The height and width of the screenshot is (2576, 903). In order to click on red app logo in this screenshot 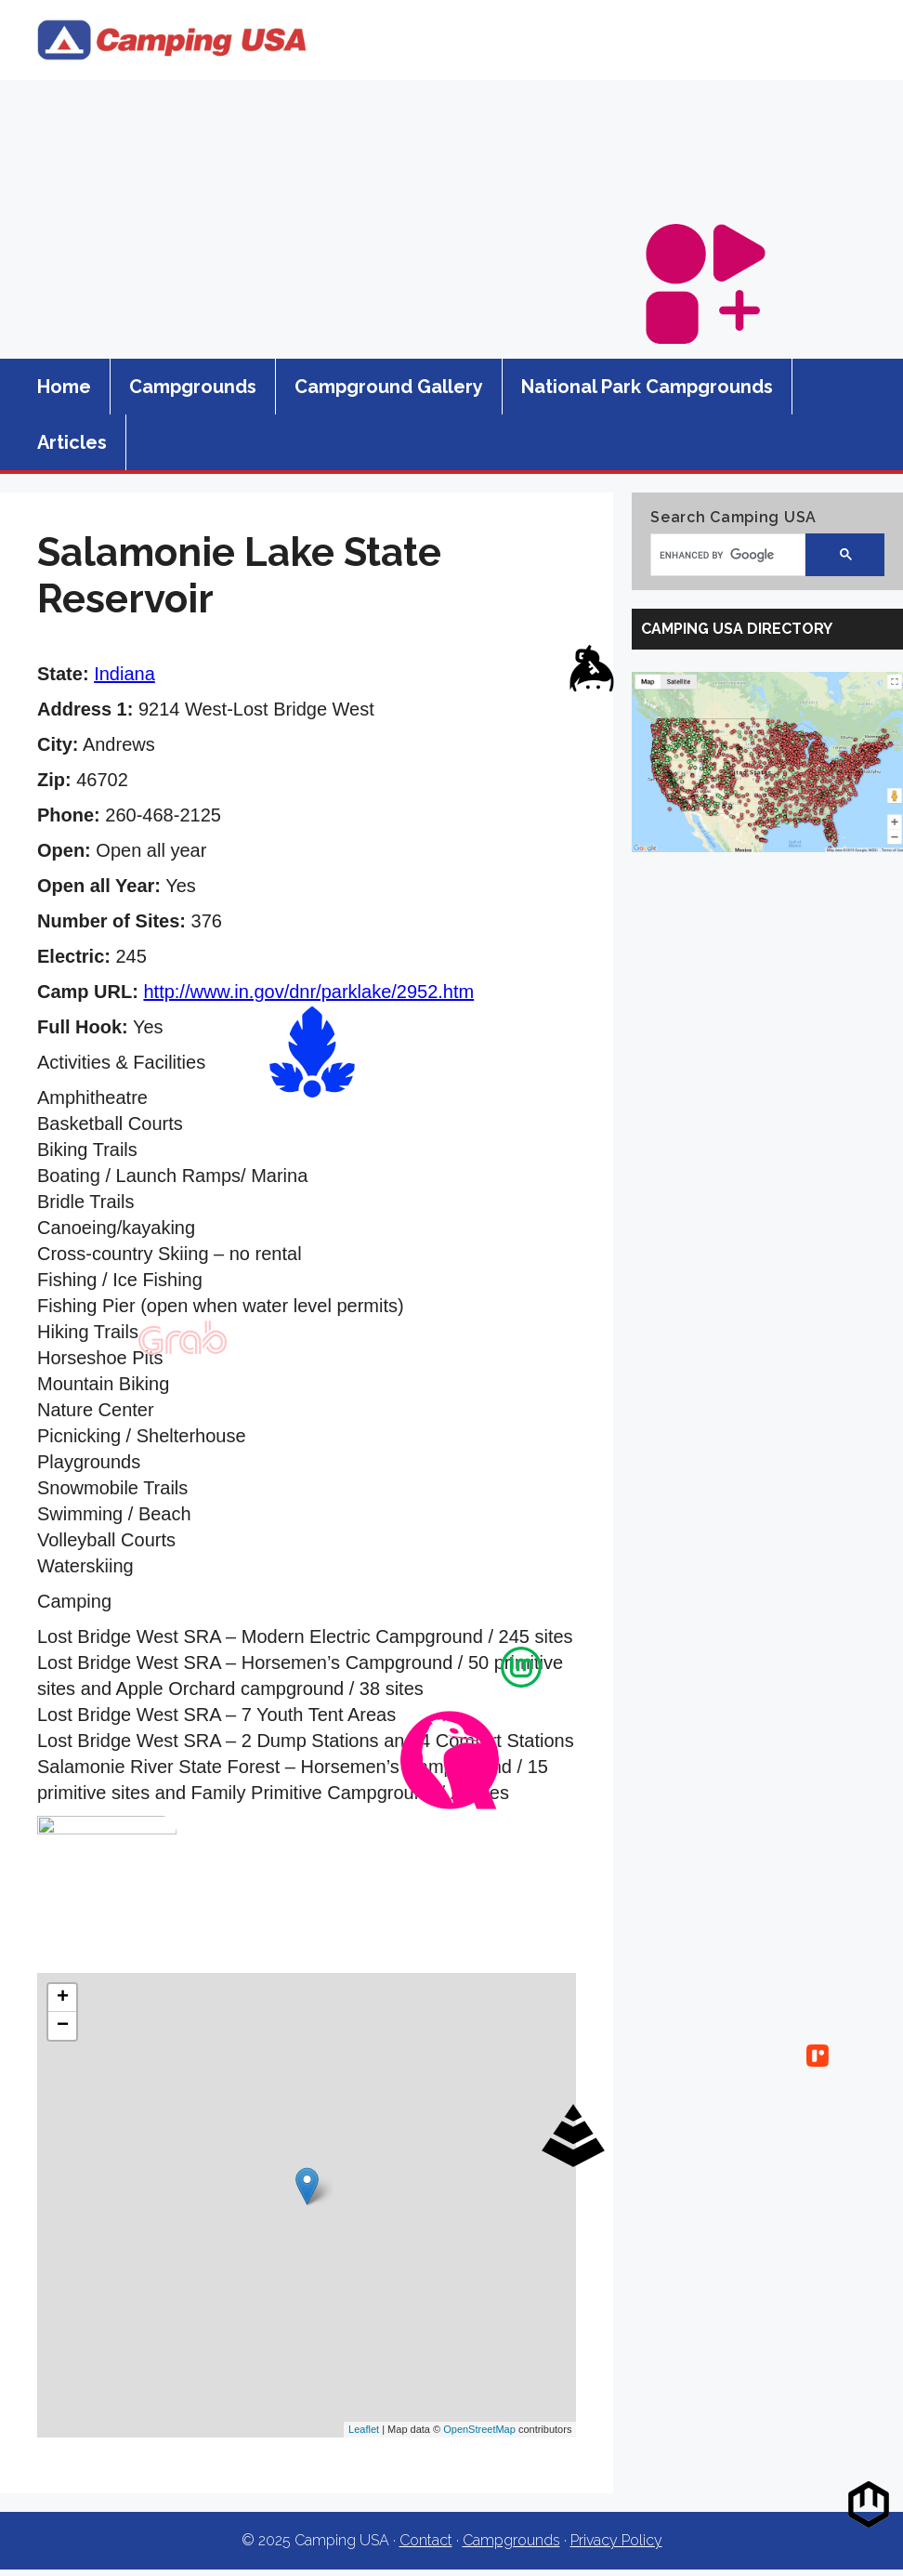, I will do `click(573, 2136)`.